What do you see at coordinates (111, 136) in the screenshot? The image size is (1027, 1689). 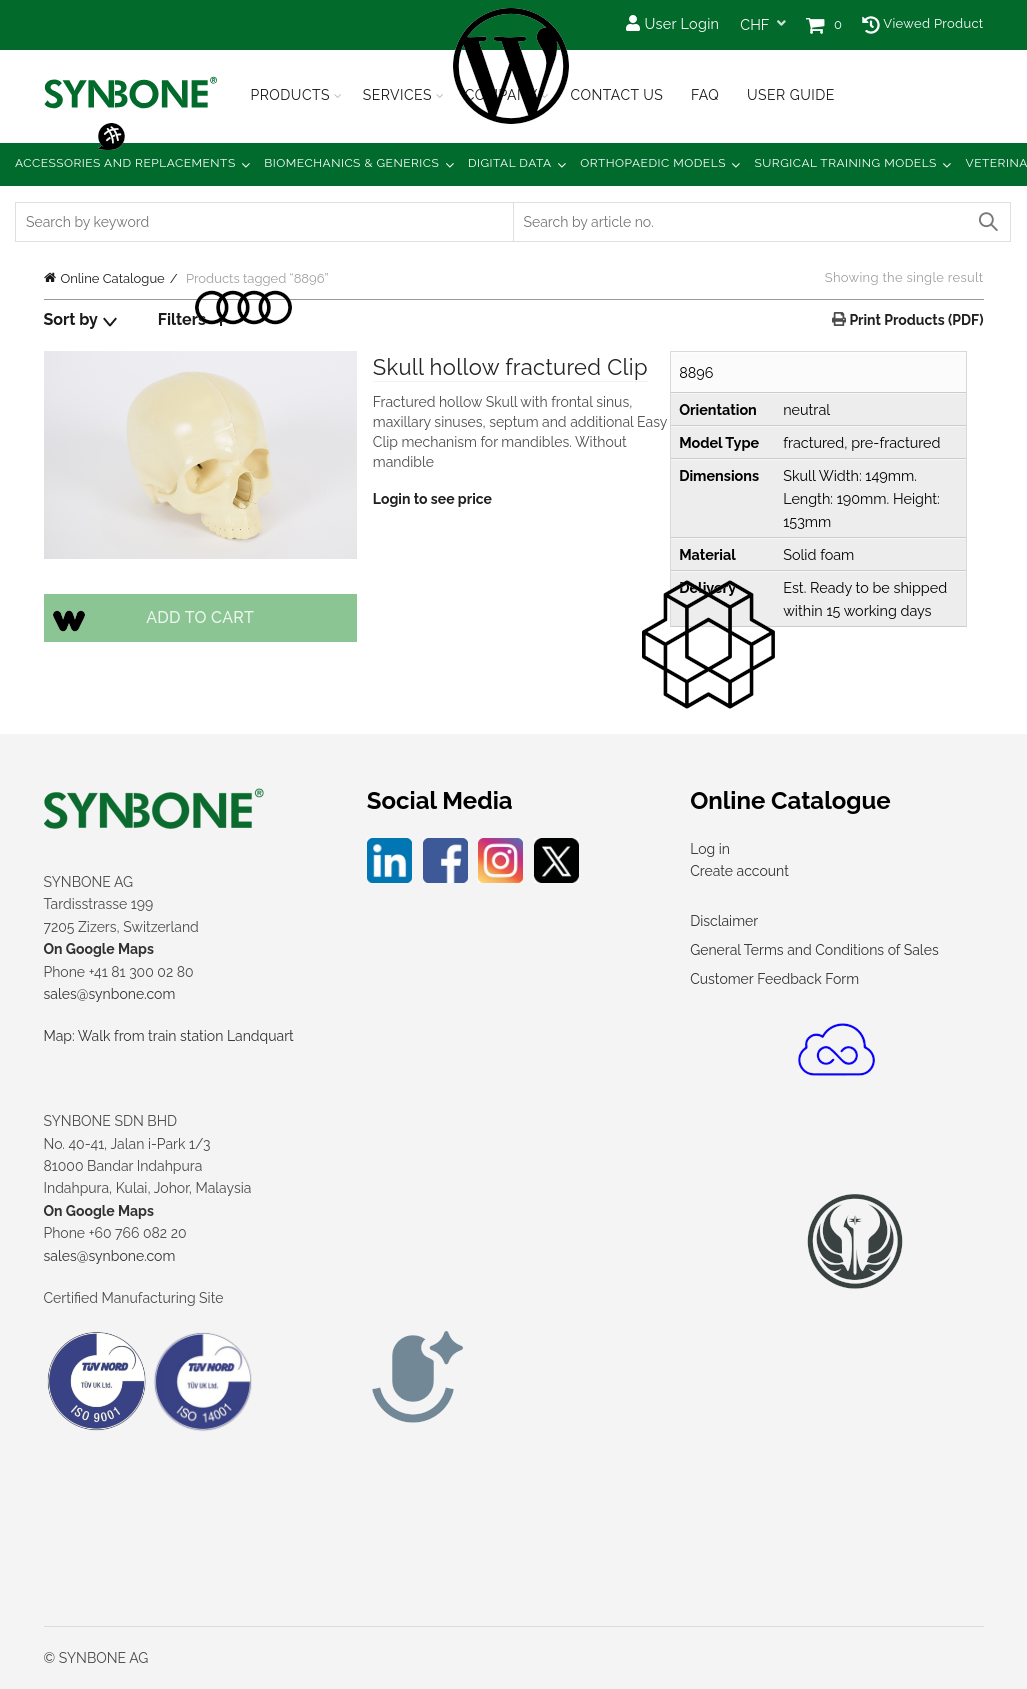 I see `visit the CodeNewbie community website` at bounding box center [111, 136].